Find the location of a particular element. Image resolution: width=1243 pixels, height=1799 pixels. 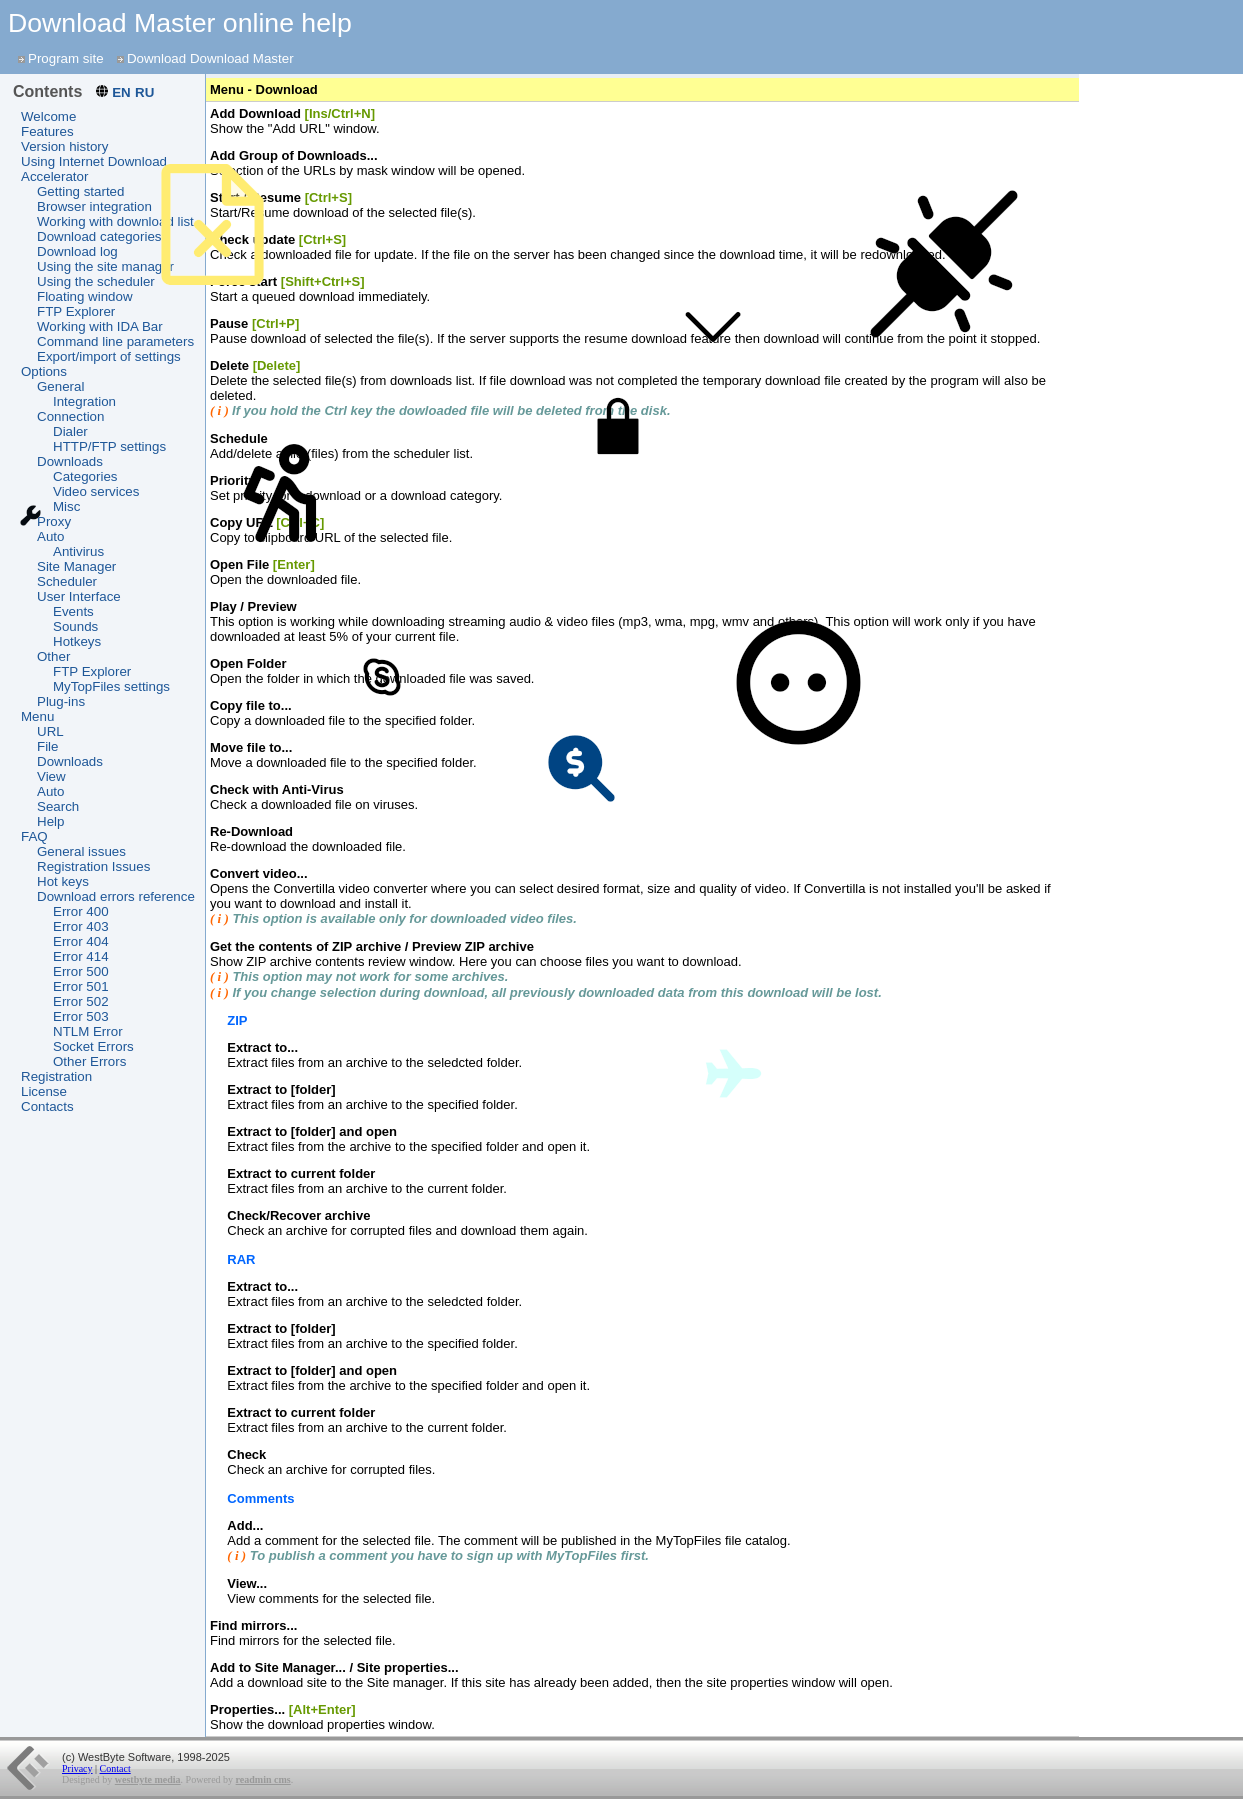

open more options menu is located at coordinates (798, 682).